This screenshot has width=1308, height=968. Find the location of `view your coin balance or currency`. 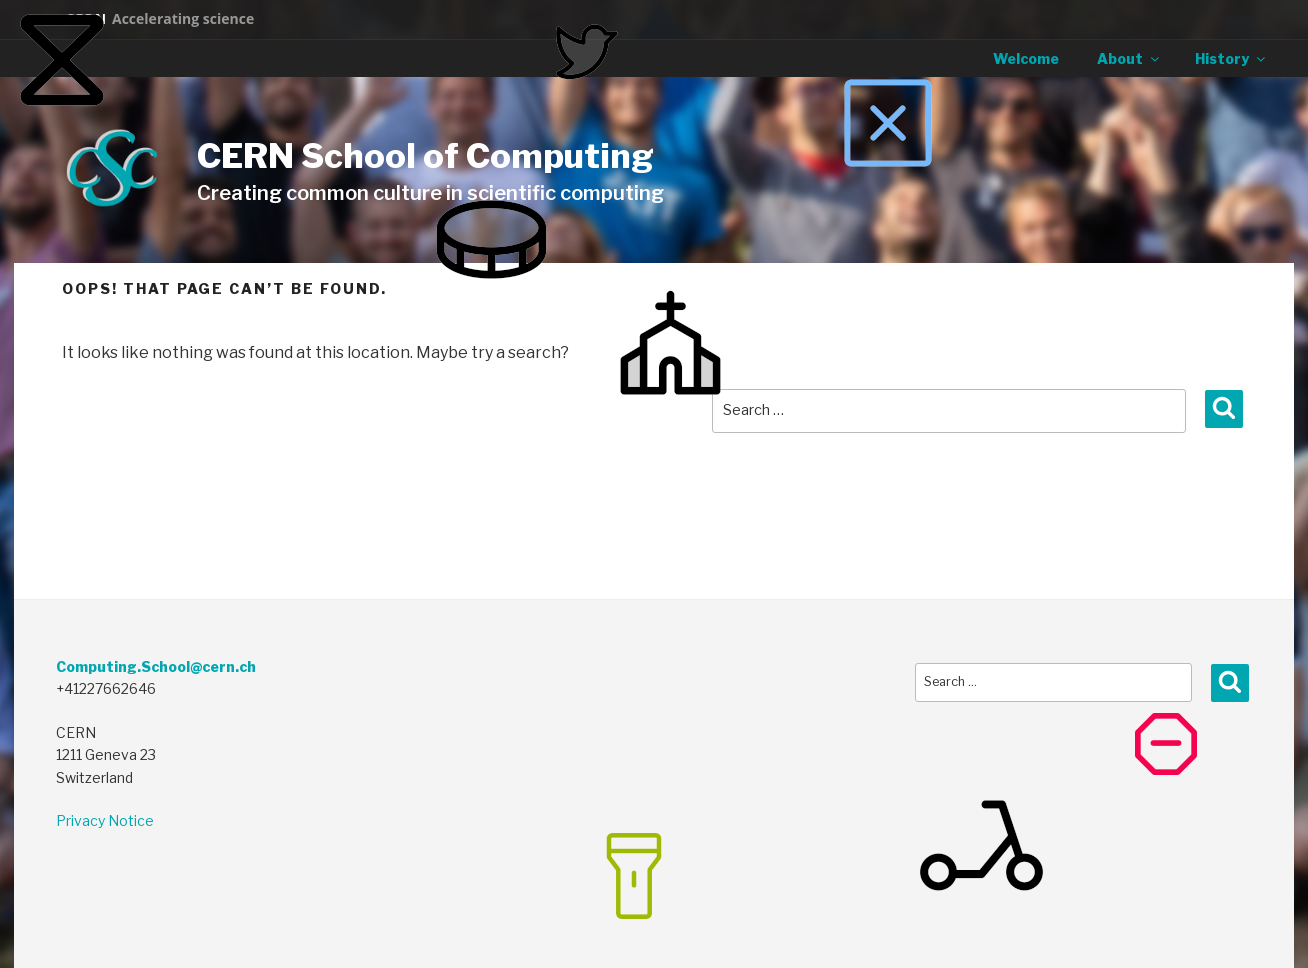

view your coin balance or currency is located at coordinates (491, 239).